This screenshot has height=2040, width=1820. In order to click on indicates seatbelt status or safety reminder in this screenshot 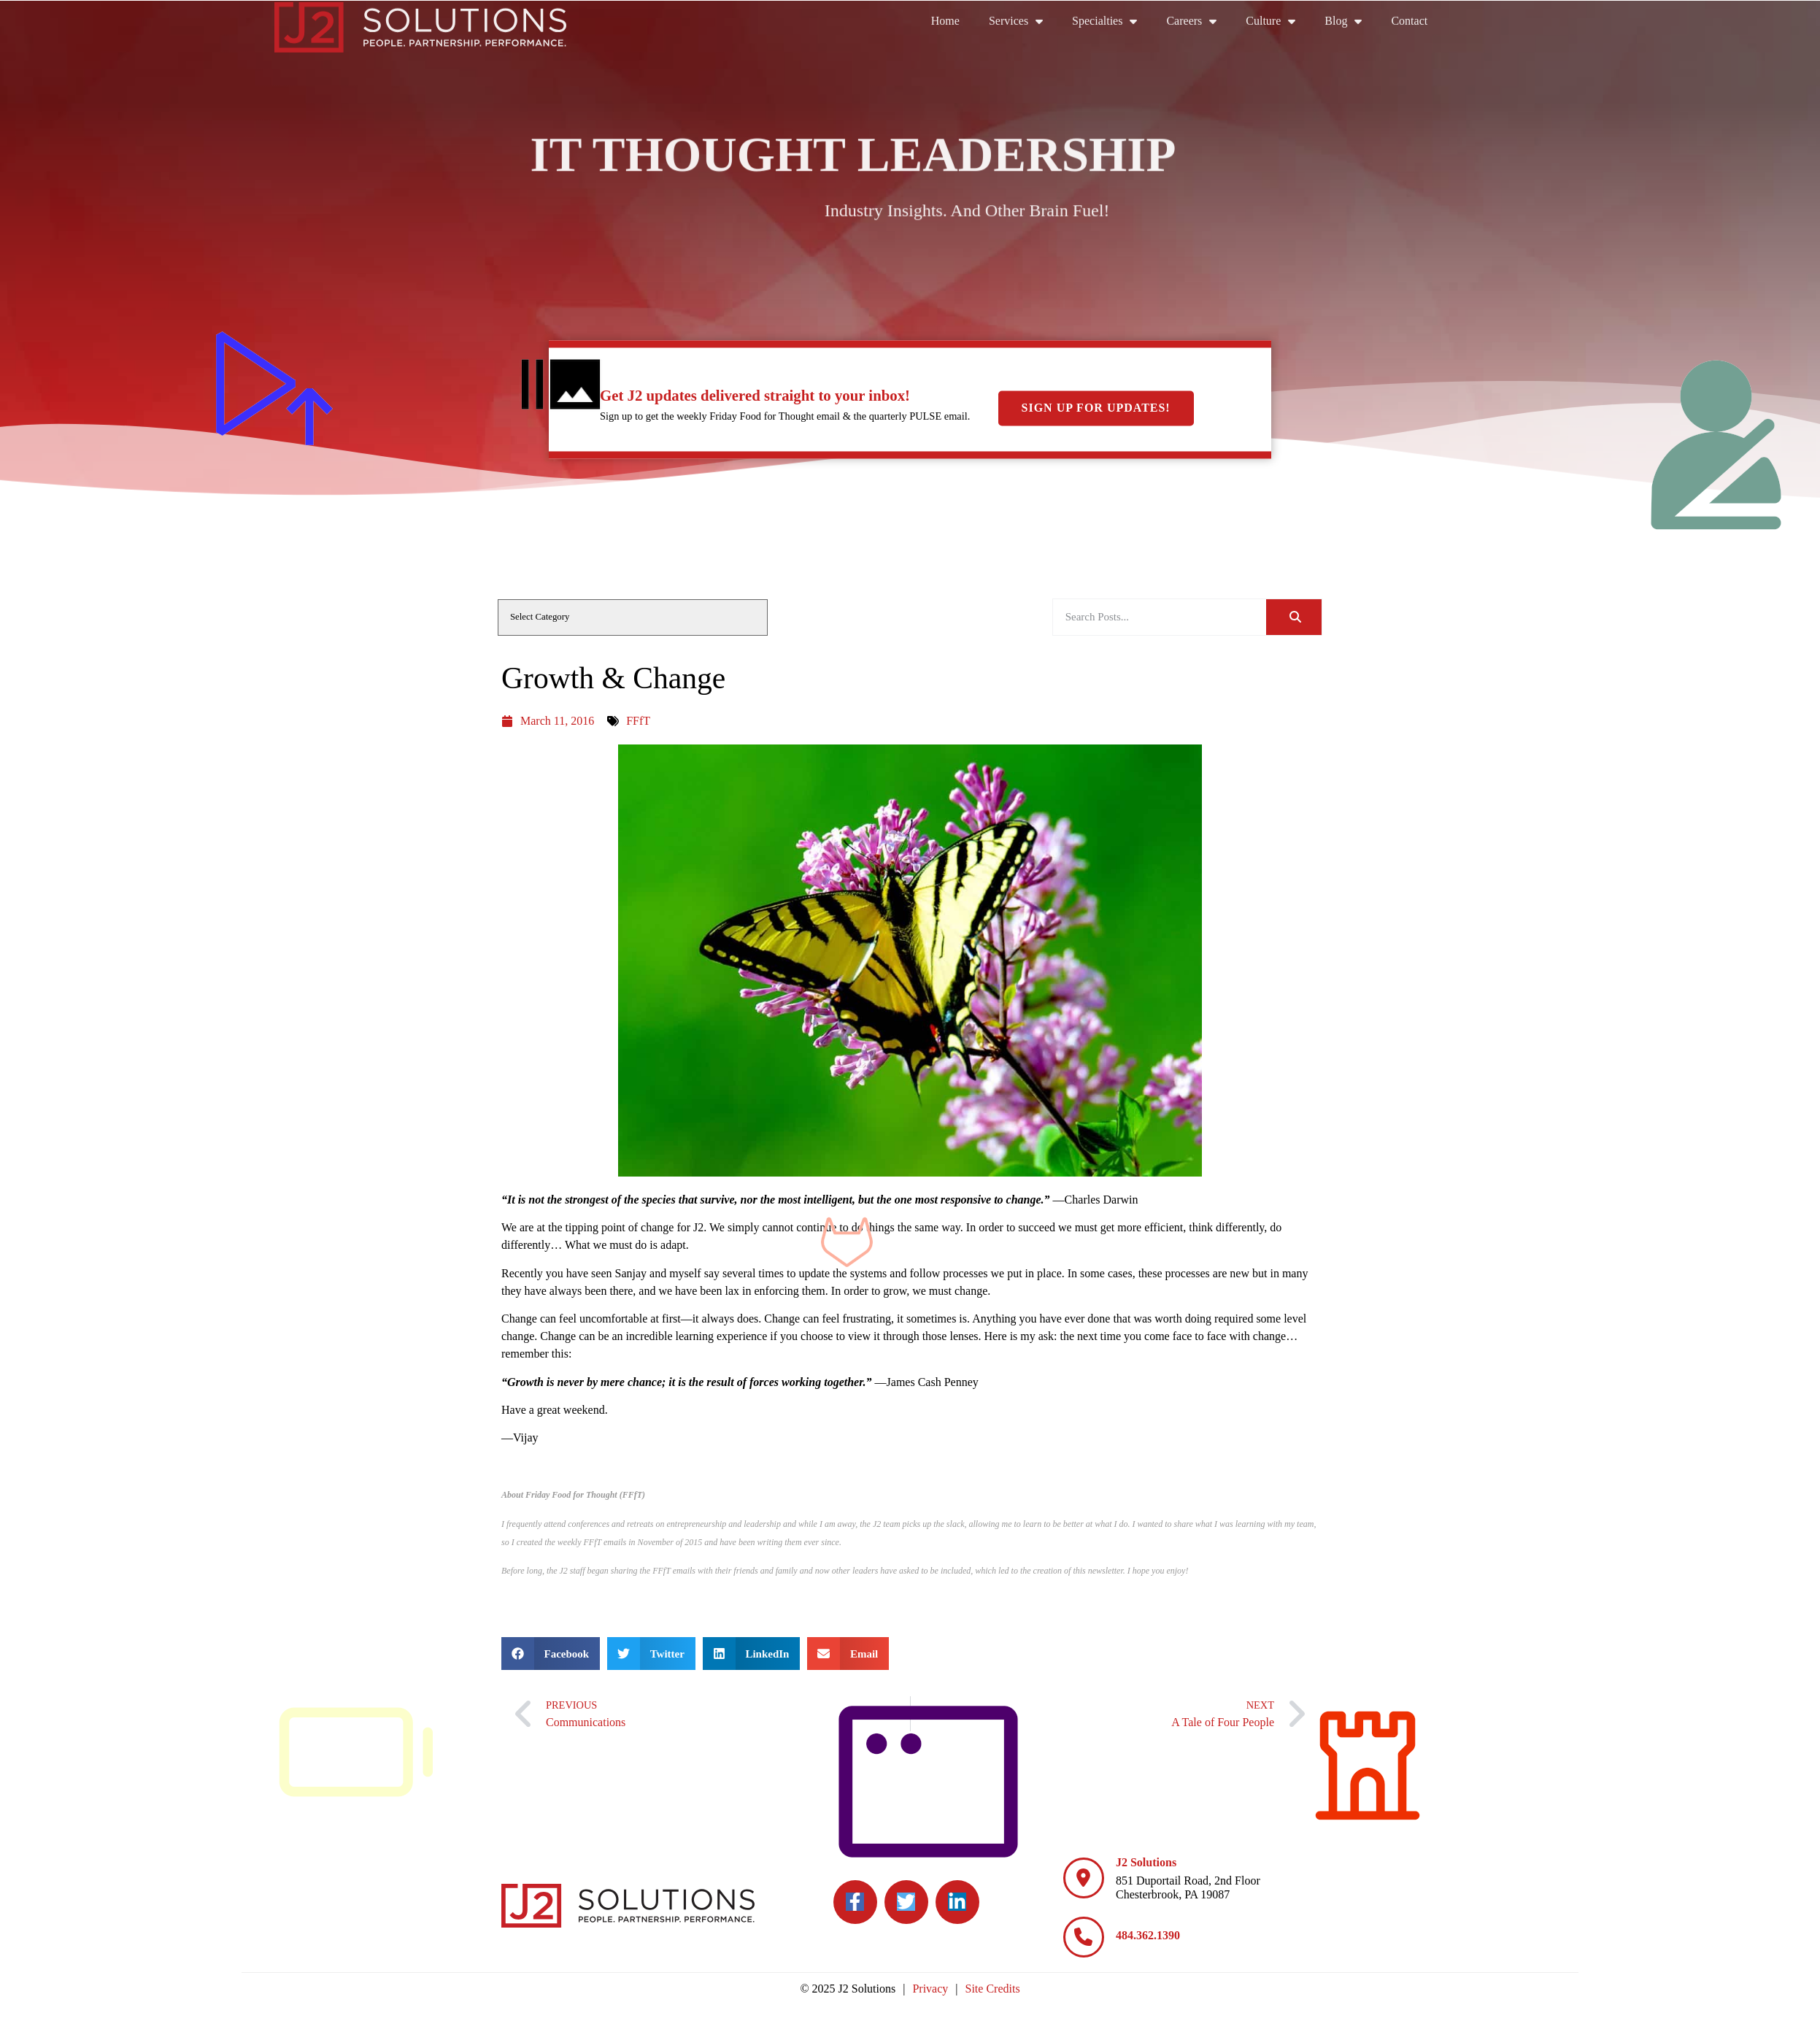, I will do `click(1716, 444)`.